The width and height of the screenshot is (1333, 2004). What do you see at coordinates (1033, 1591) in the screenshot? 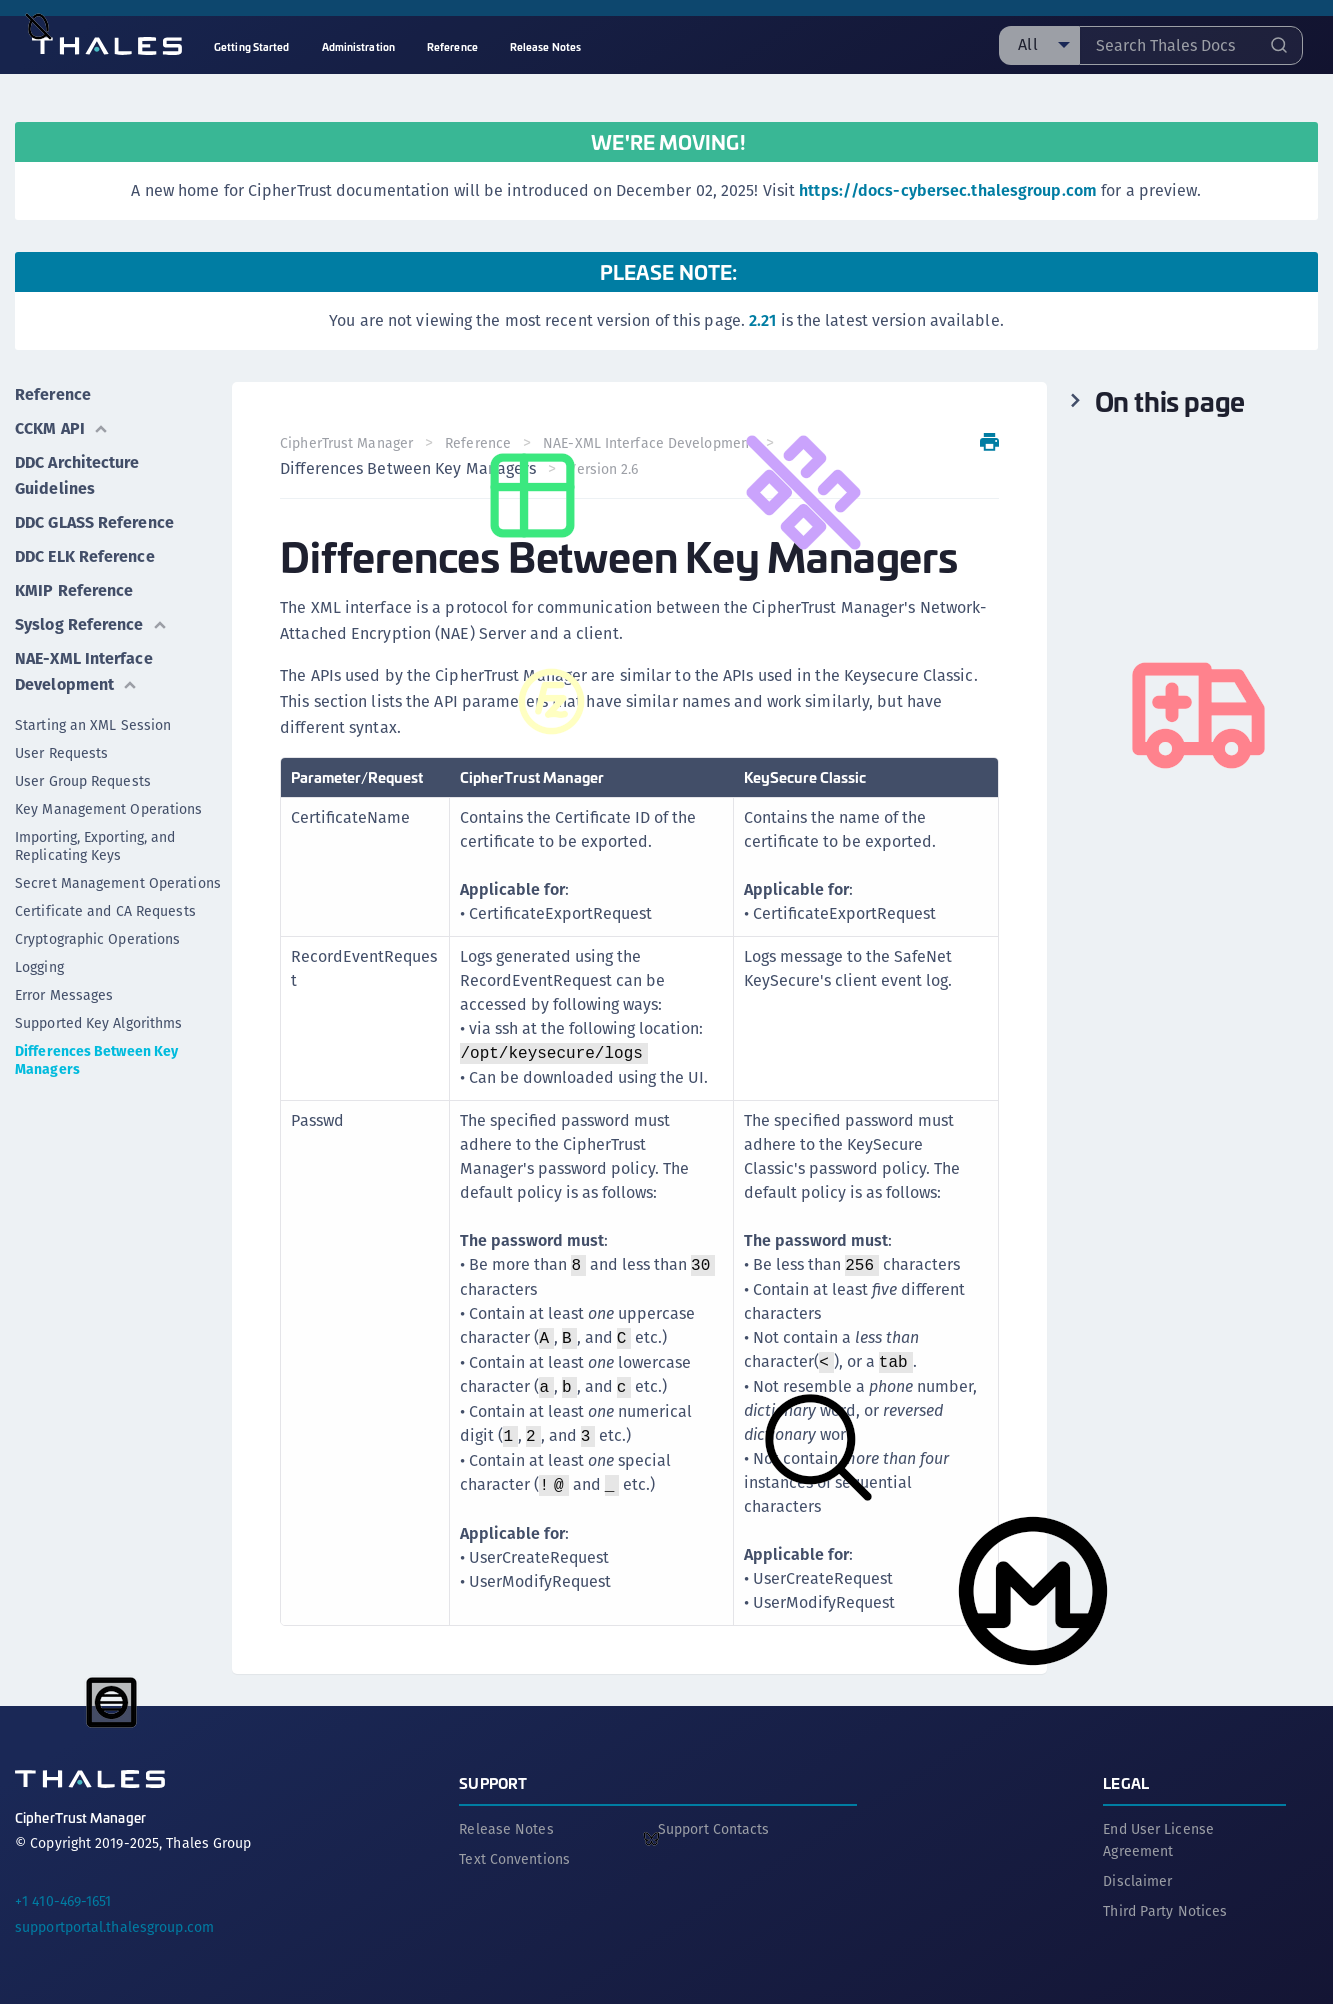
I see `view monero cryptocurrency balance` at bounding box center [1033, 1591].